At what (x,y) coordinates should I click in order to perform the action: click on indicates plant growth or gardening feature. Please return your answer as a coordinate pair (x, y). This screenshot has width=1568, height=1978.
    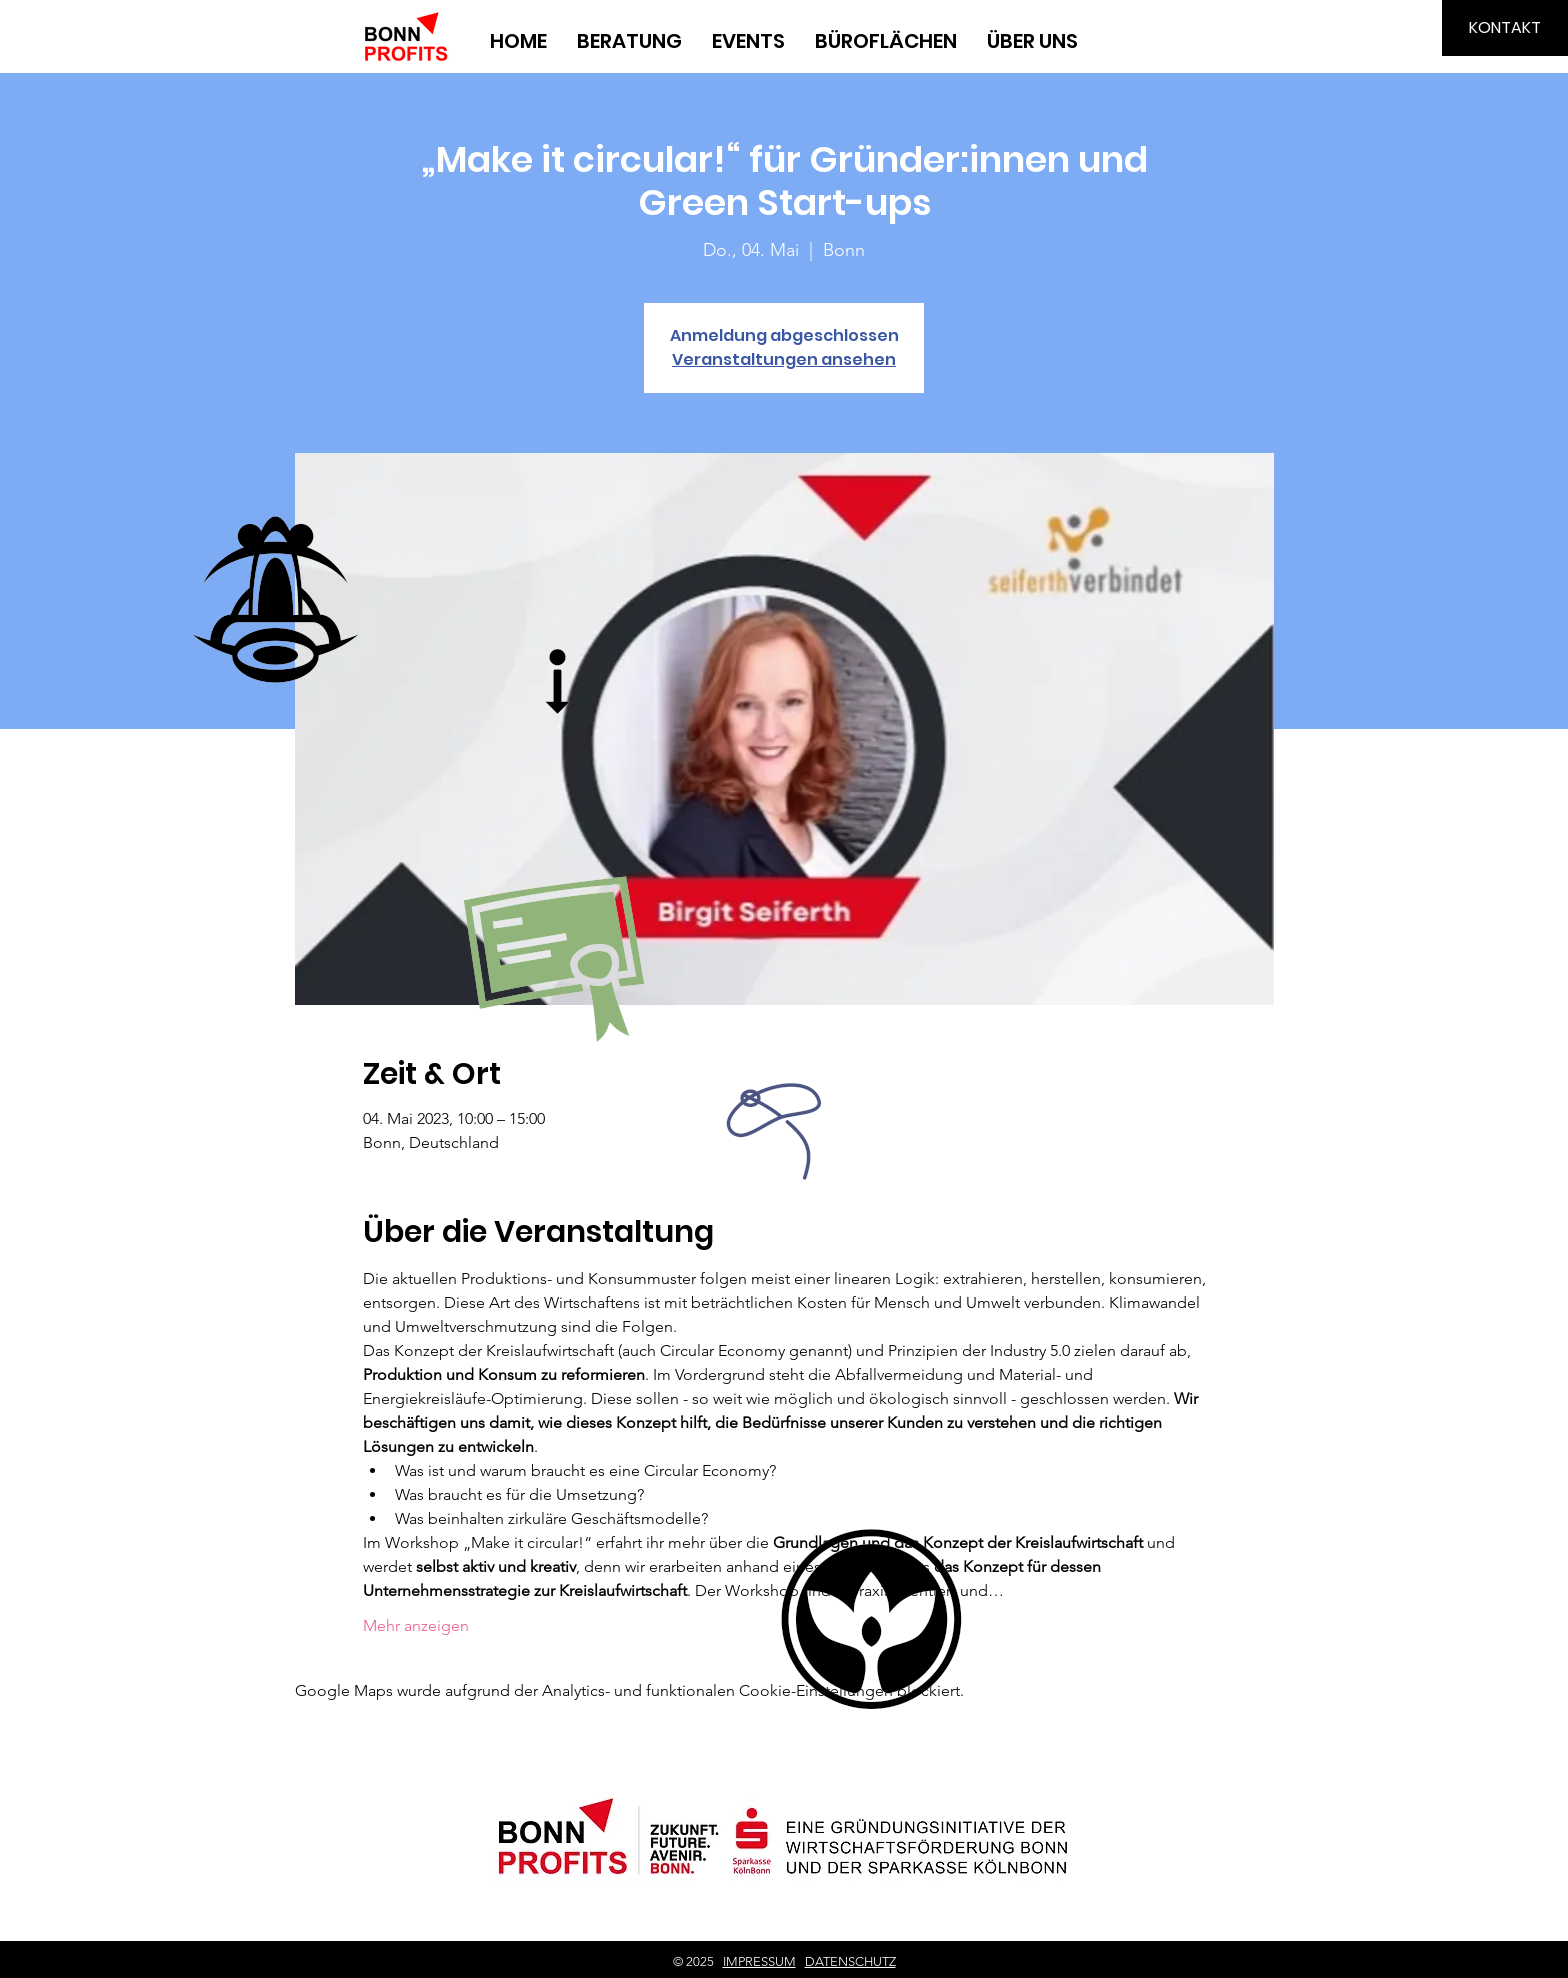
    Looking at the image, I should click on (871, 1618).